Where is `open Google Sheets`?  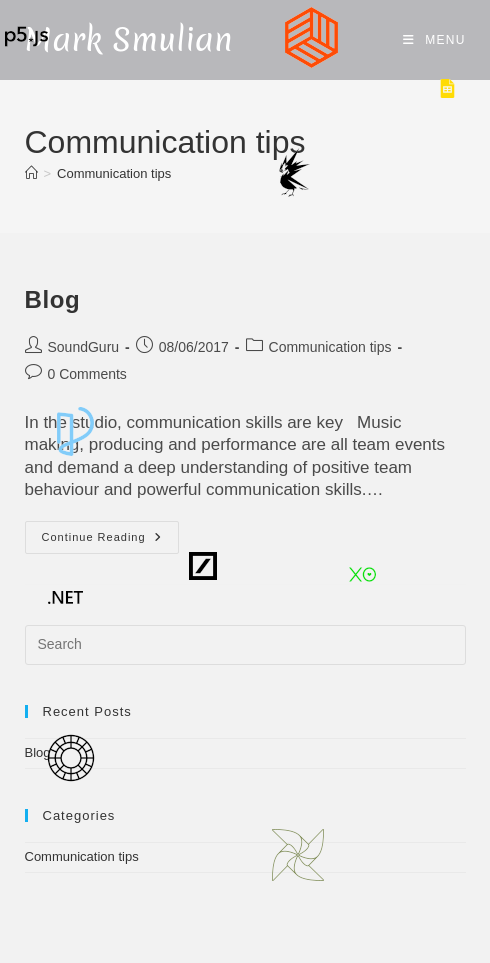
open Google Sheets is located at coordinates (447, 88).